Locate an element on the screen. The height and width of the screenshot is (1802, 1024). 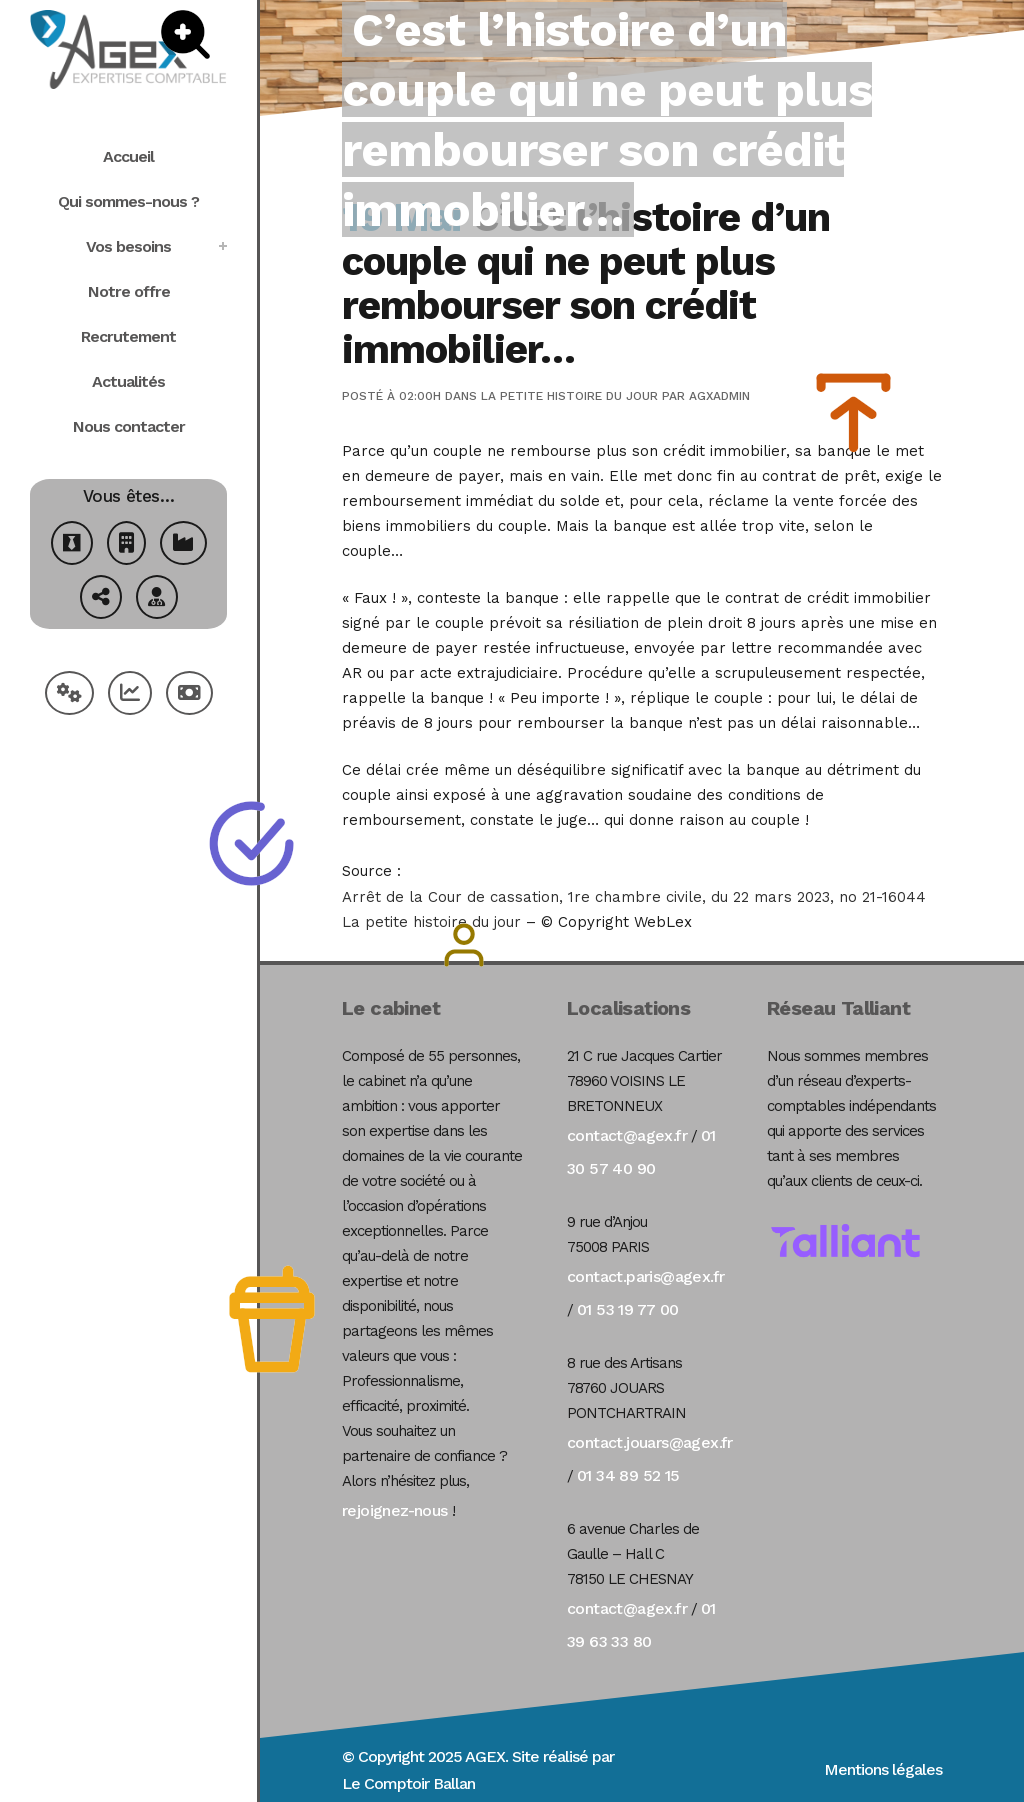
zoom in on content is located at coordinates (185, 34).